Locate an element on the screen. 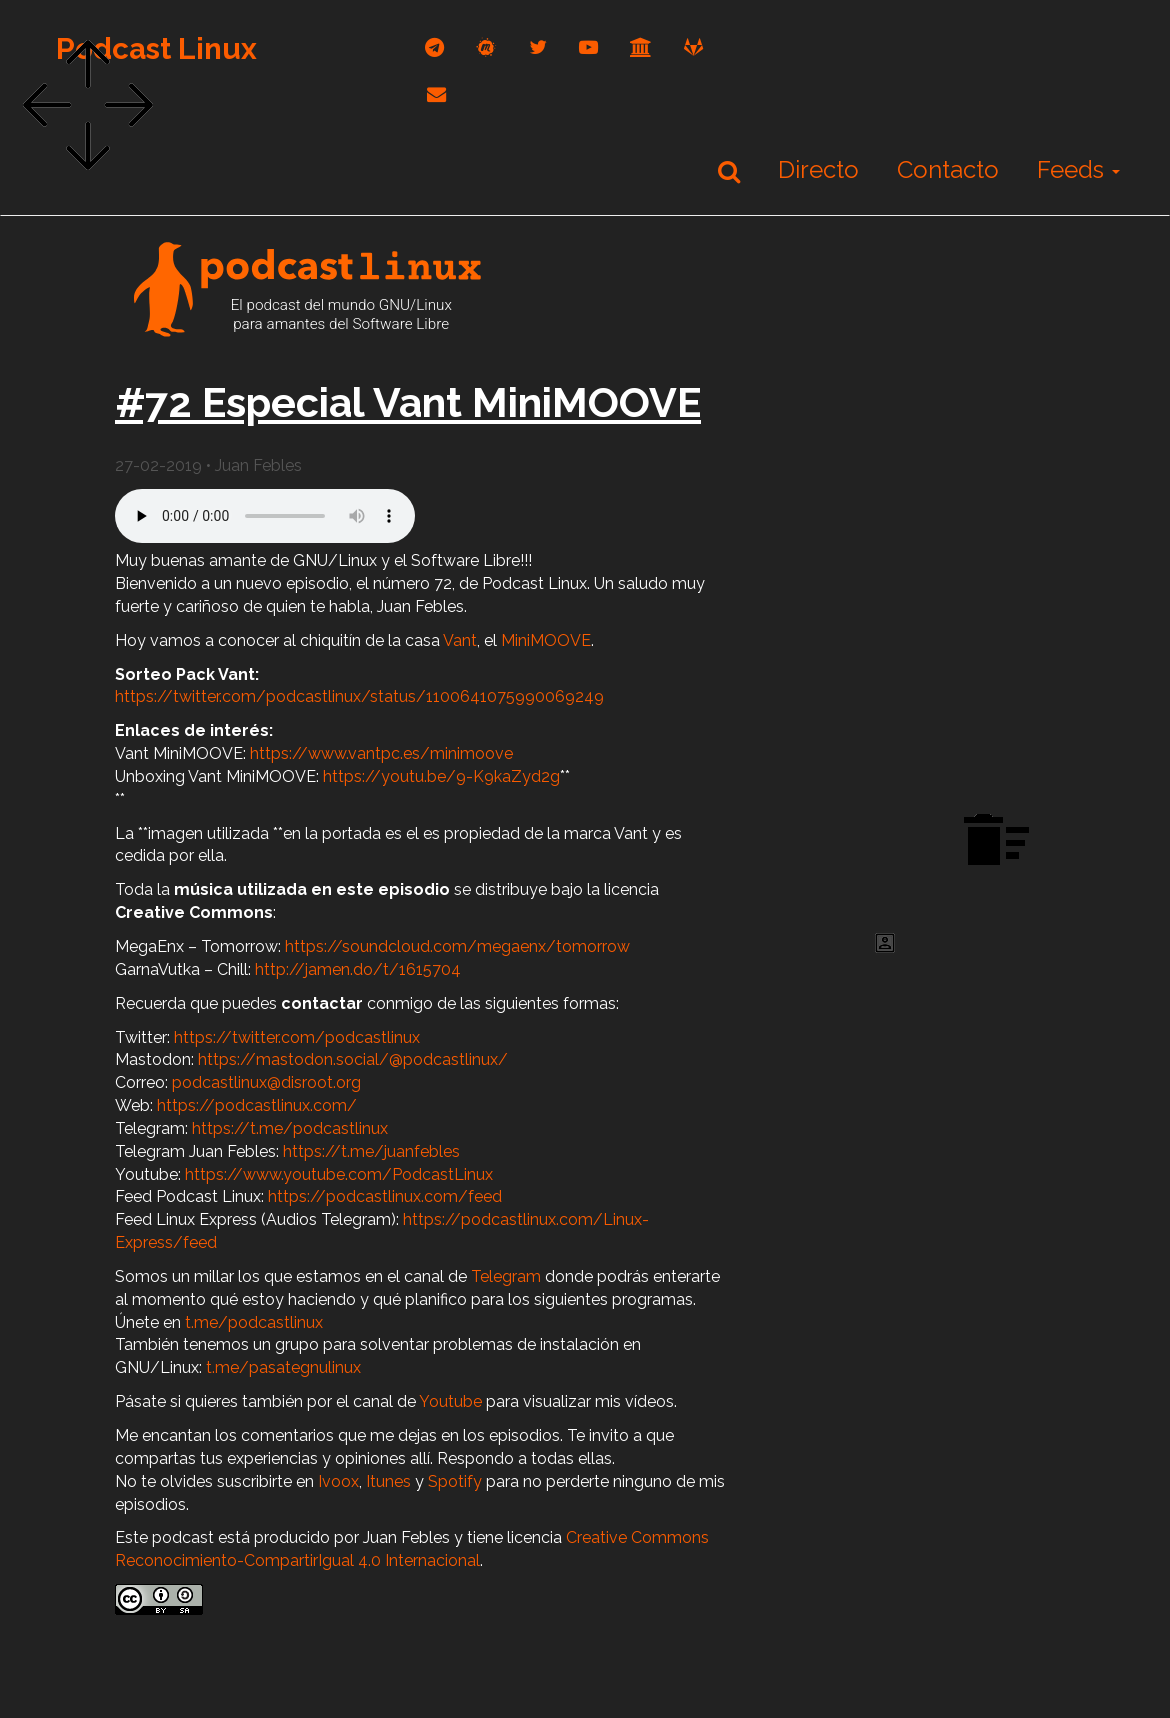 This screenshot has height=1718, width=1170. access your account or profile settings is located at coordinates (885, 943).